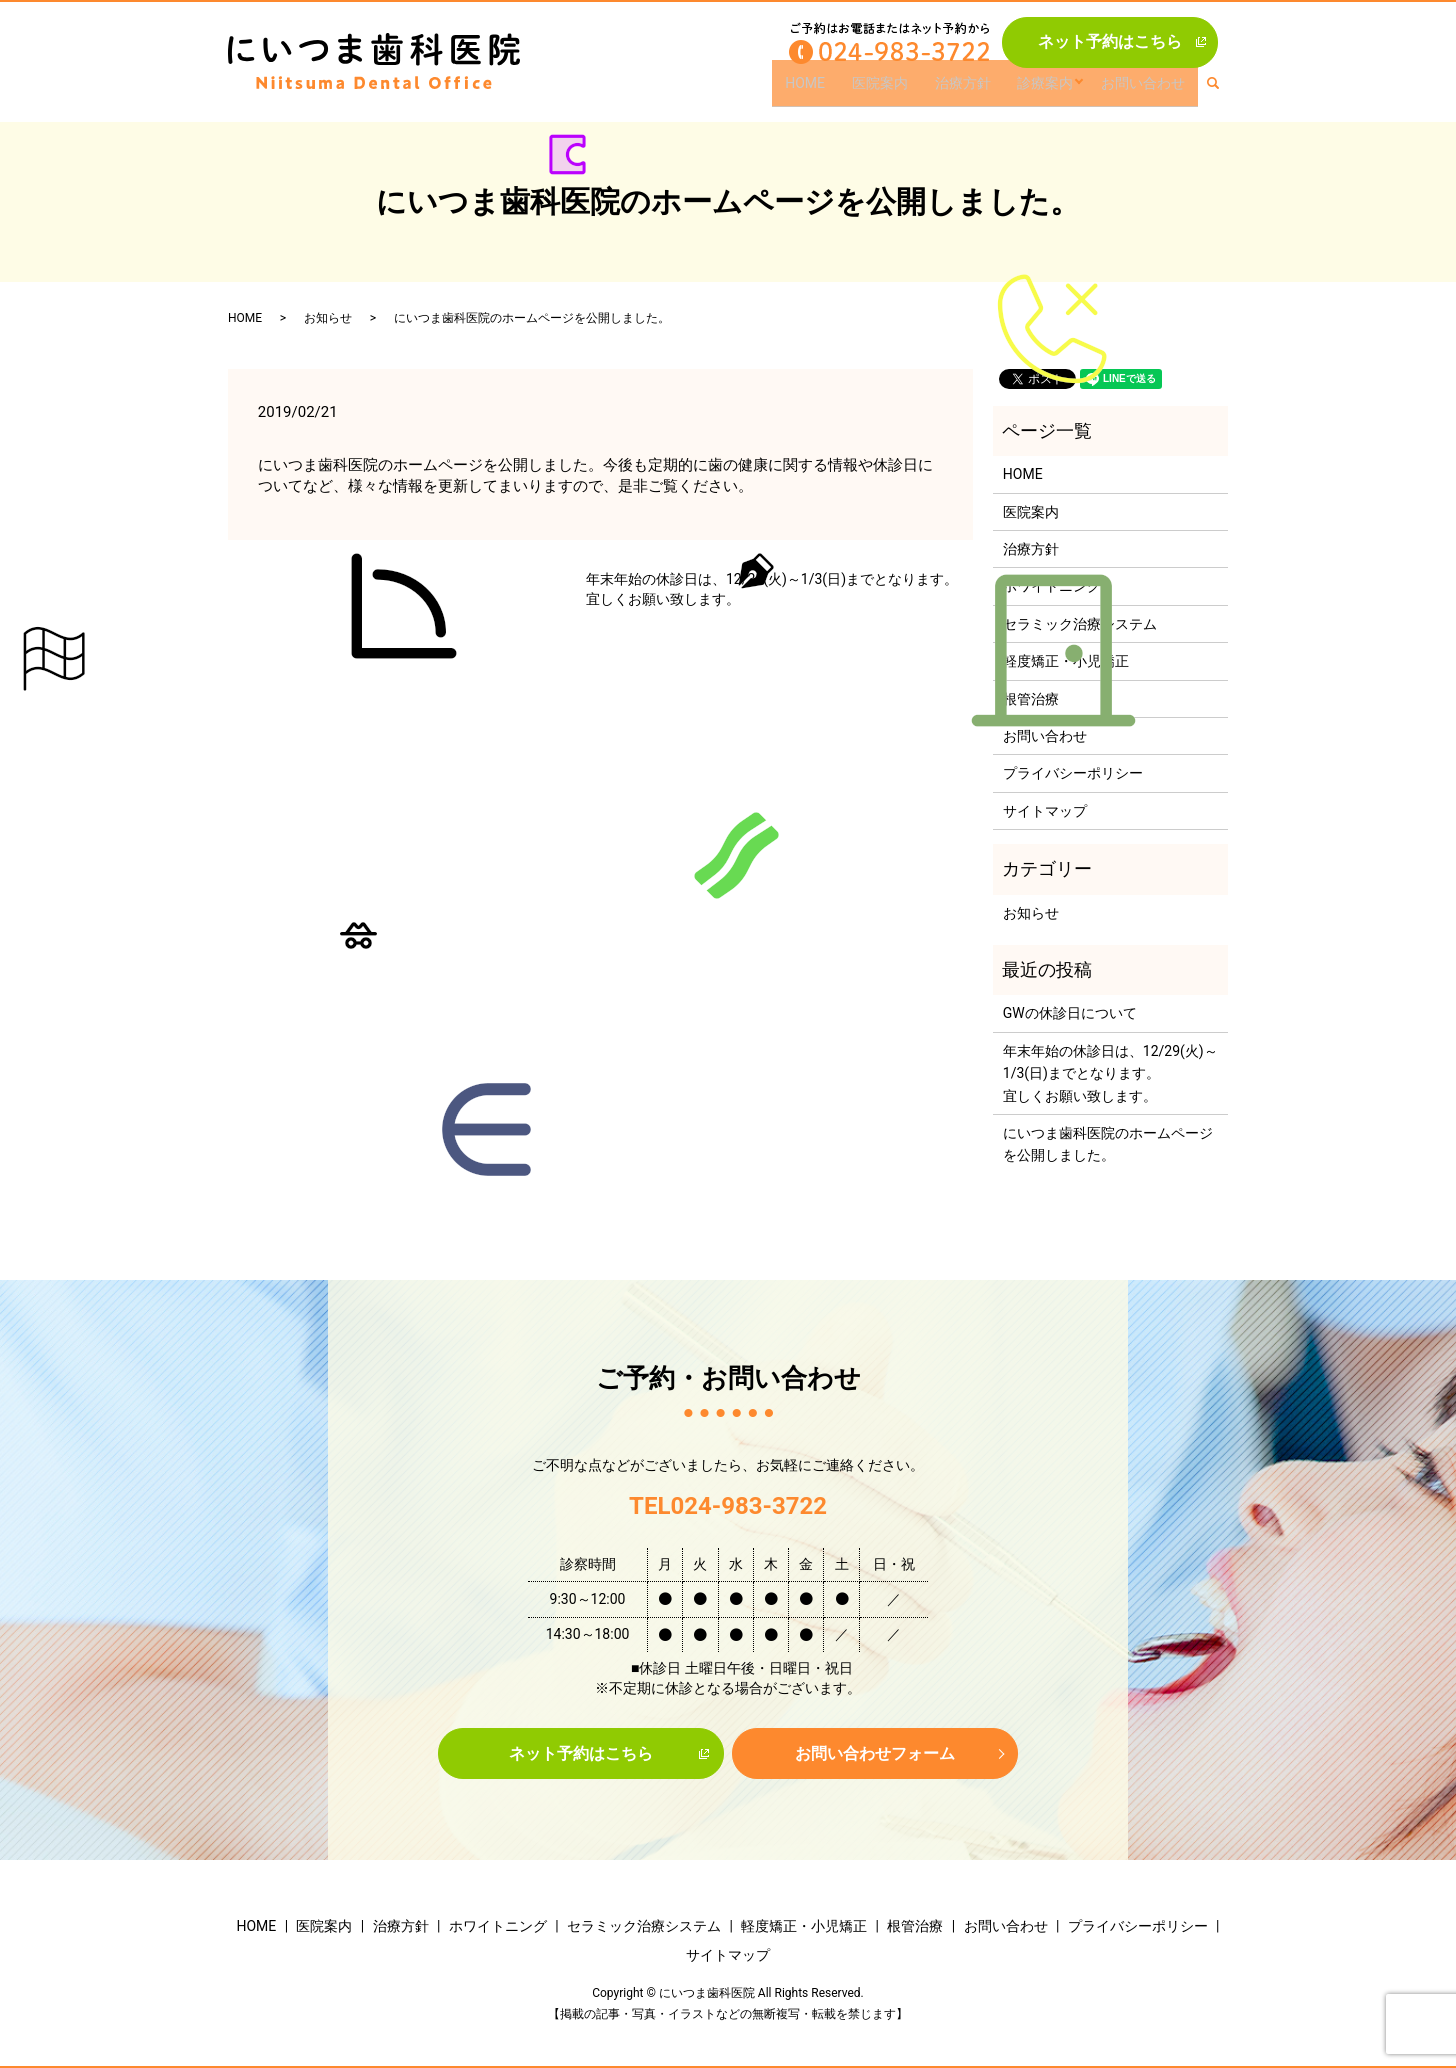  What do you see at coordinates (404, 606) in the screenshot?
I see `view production possibility frontier chart` at bounding box center [404, 606].